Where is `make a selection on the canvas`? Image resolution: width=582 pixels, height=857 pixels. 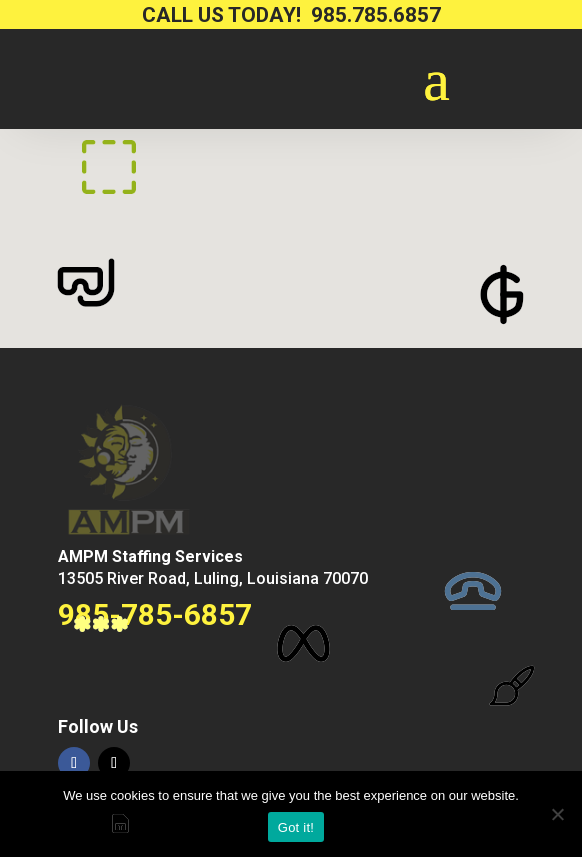
make a selection on the canvas is located at coordinates (109, 167).